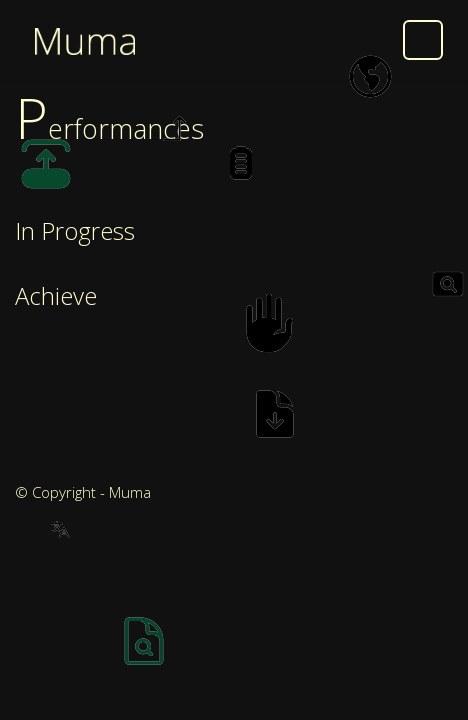  I want to click on indicates full or high battery level, so click(241, 163).